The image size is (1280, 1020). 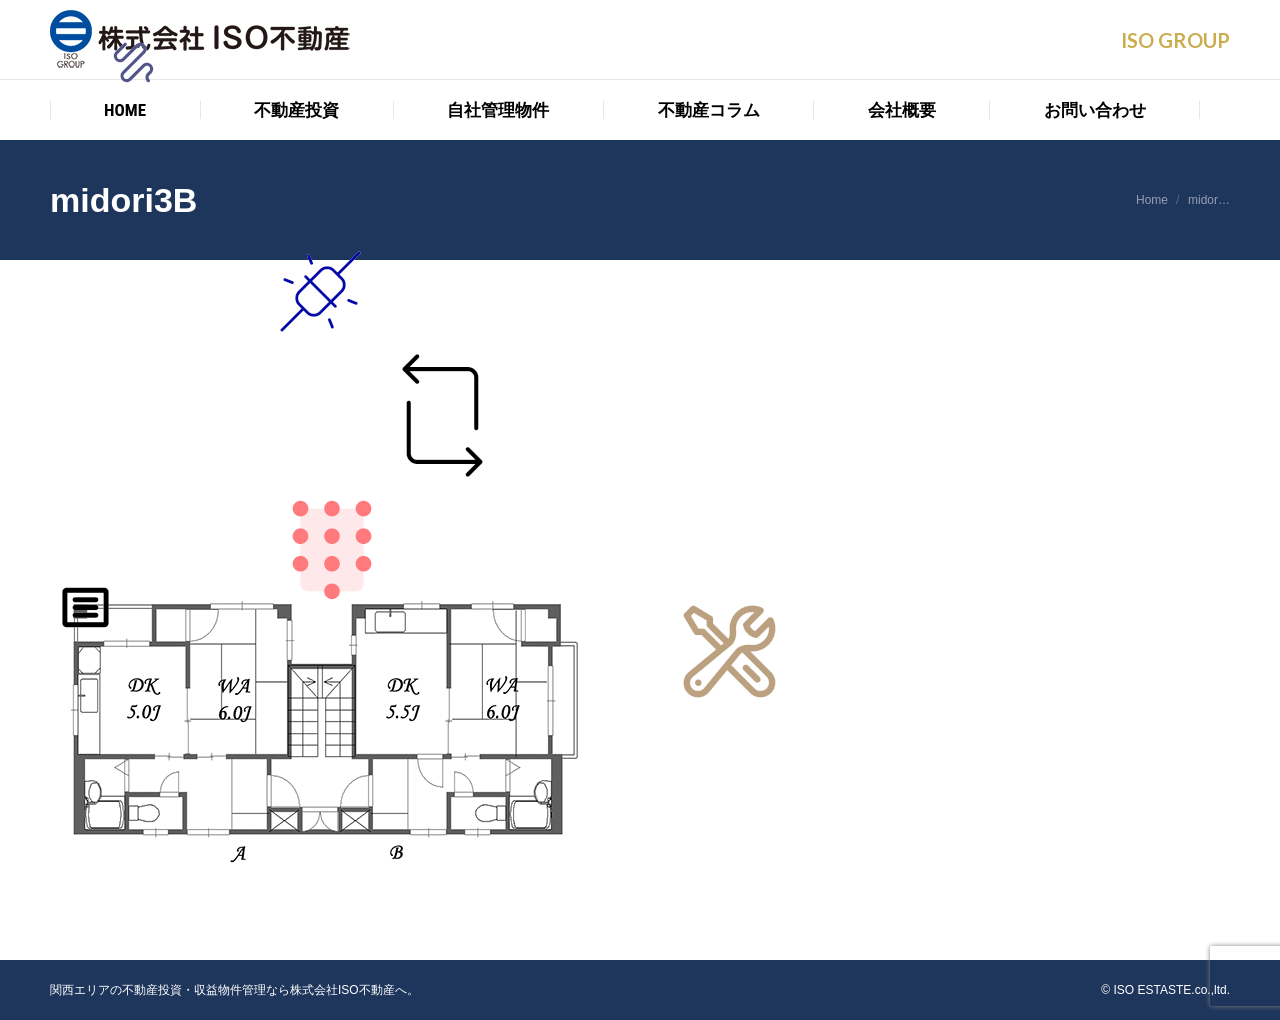 What do you see at coordinates (729, 651) in the screenshot?
I see `access tools and settings` at bounding box center [729, 651].